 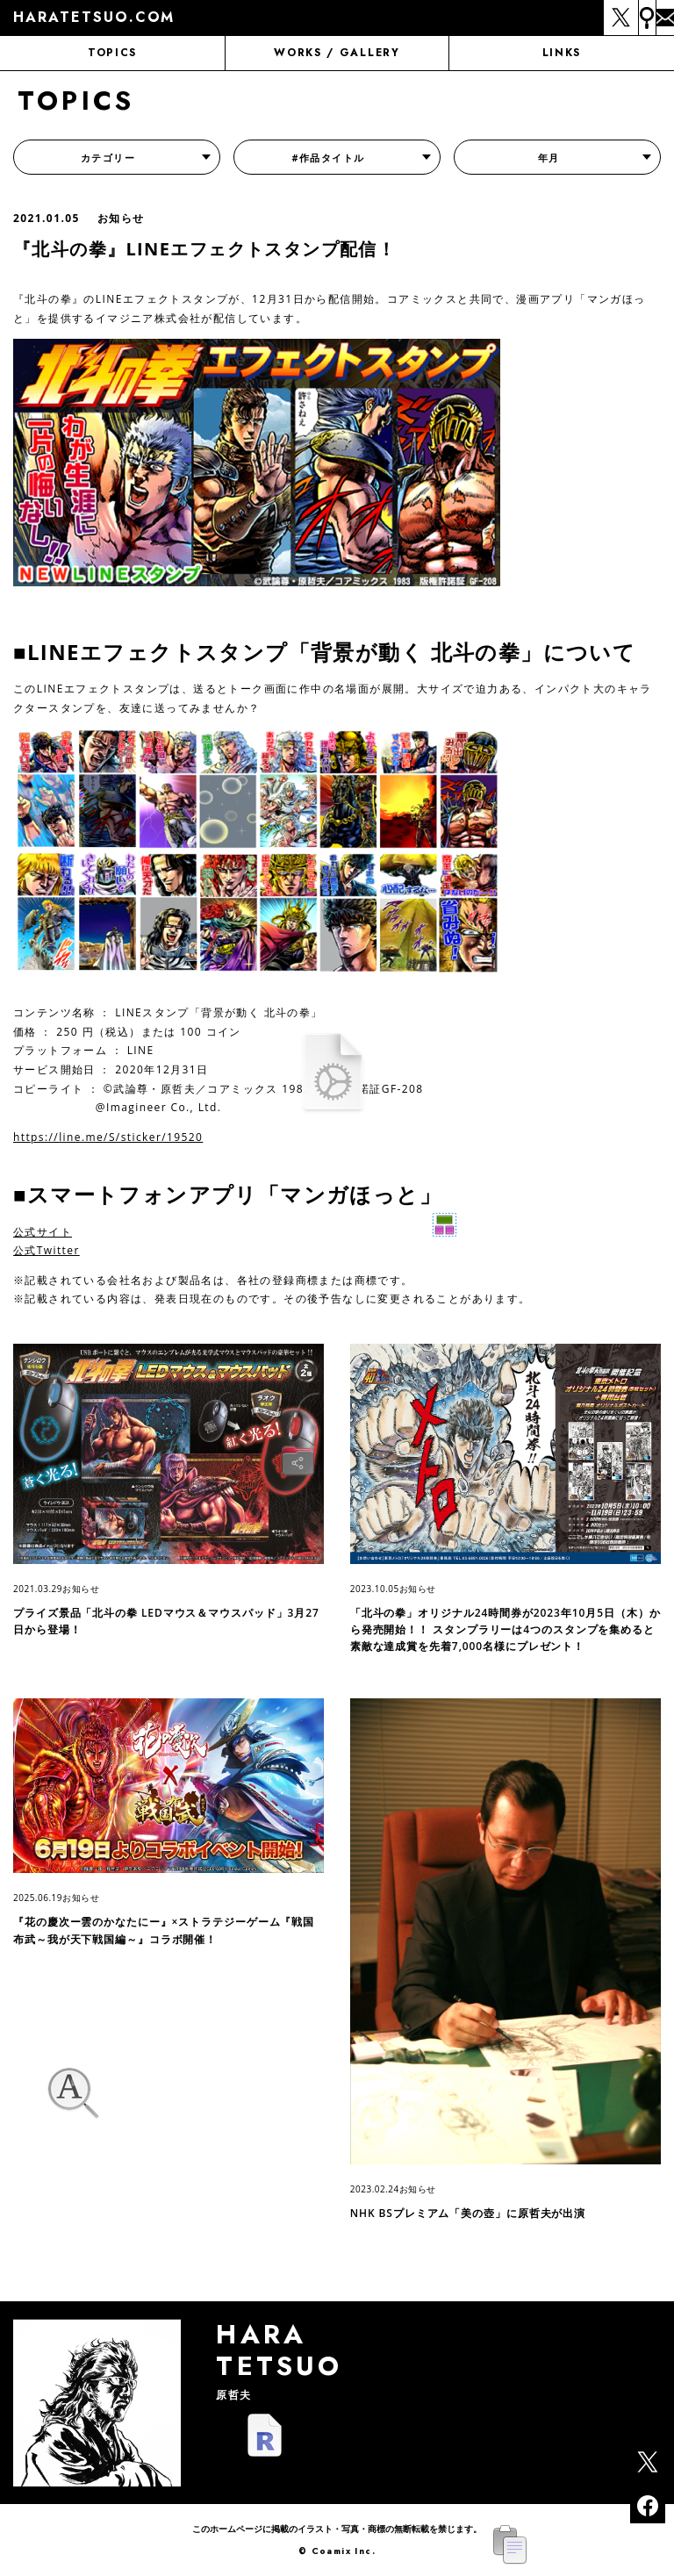 I want to click on select all items in the current view, so click(x=444, y=1224).